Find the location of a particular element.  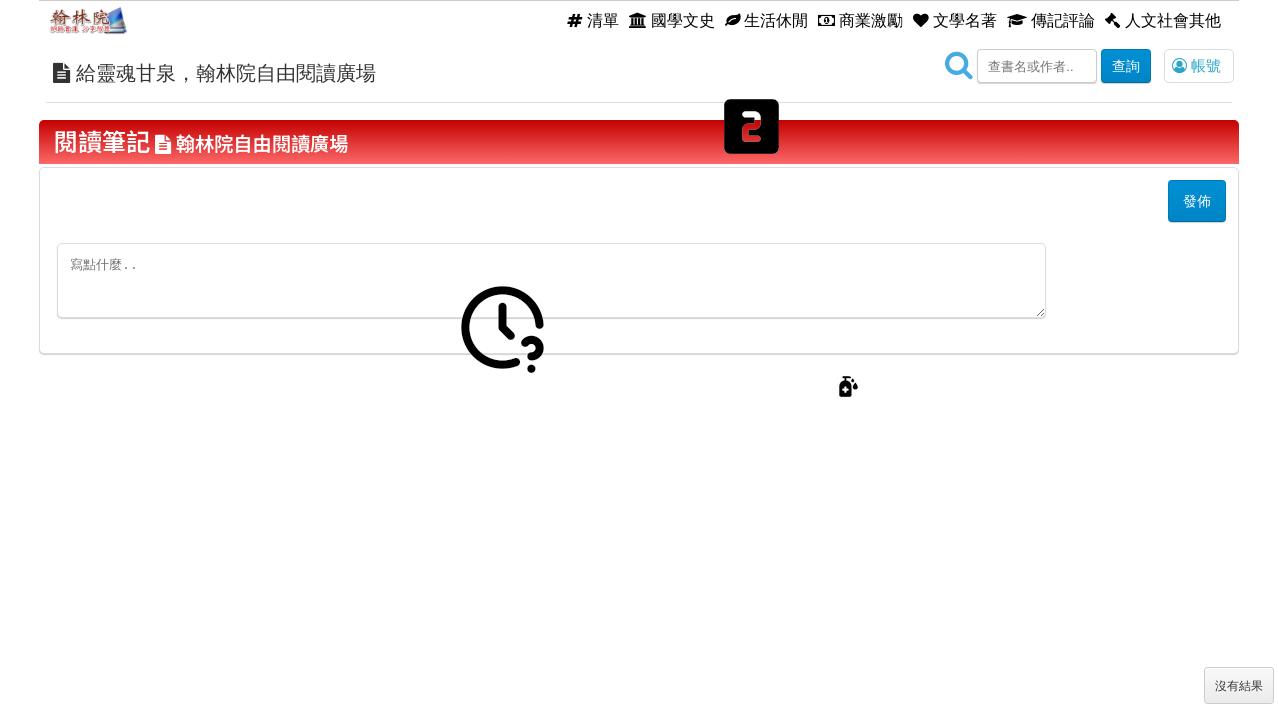

select image filter or look number two is located at coordinates (751, 126).